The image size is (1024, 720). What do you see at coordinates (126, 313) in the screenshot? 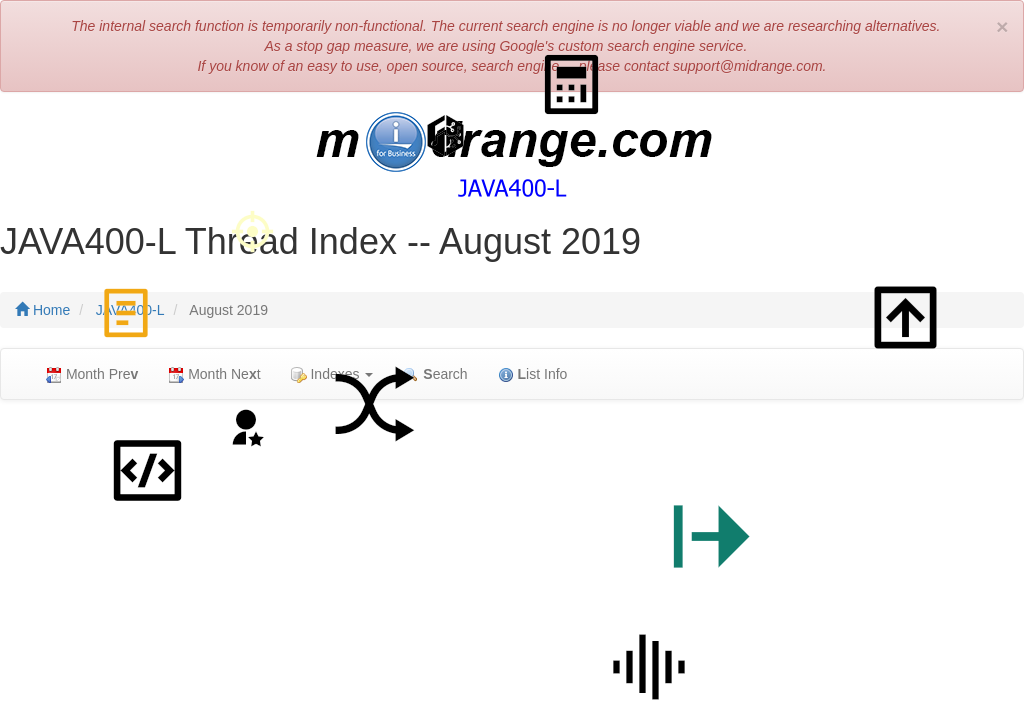
I see `view document list` at bounding box center [126, 313].